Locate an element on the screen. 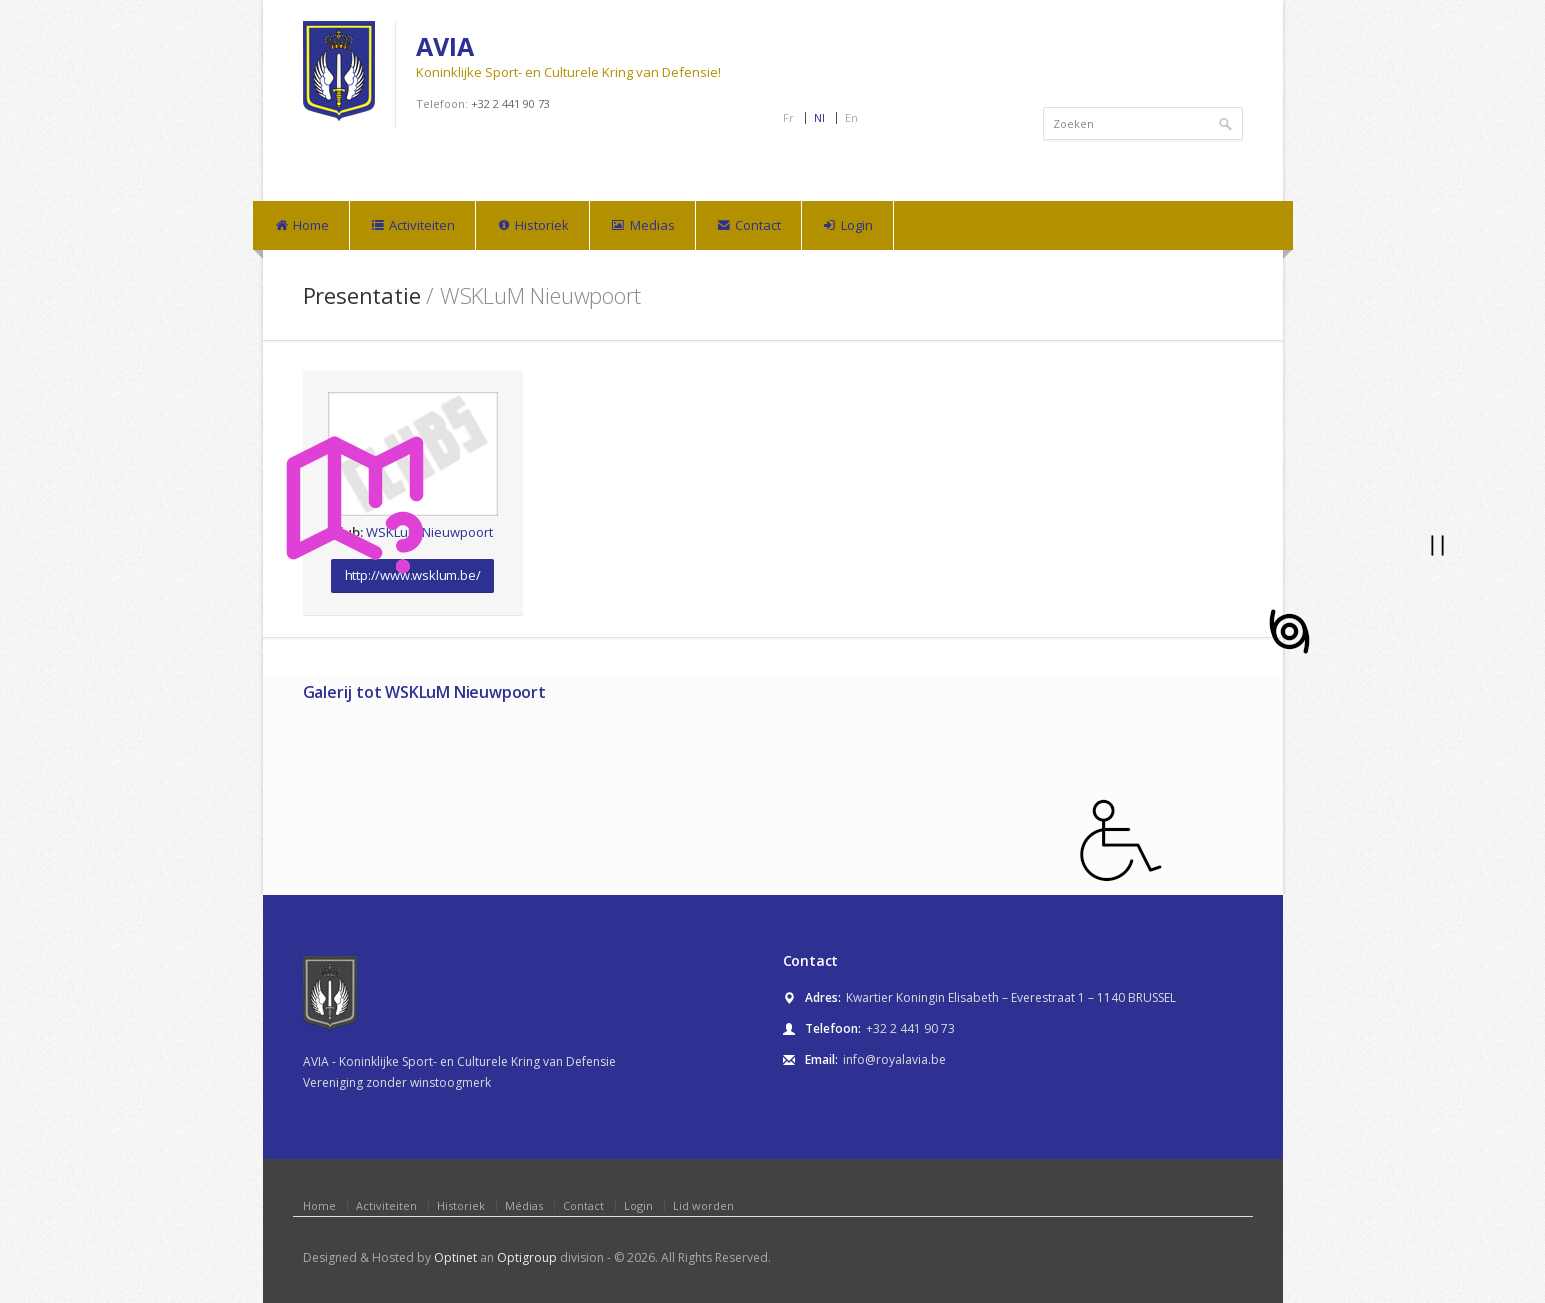 This screenshot has width=1545, height=1303. pause media playback is located at coordinates (1437, 545).